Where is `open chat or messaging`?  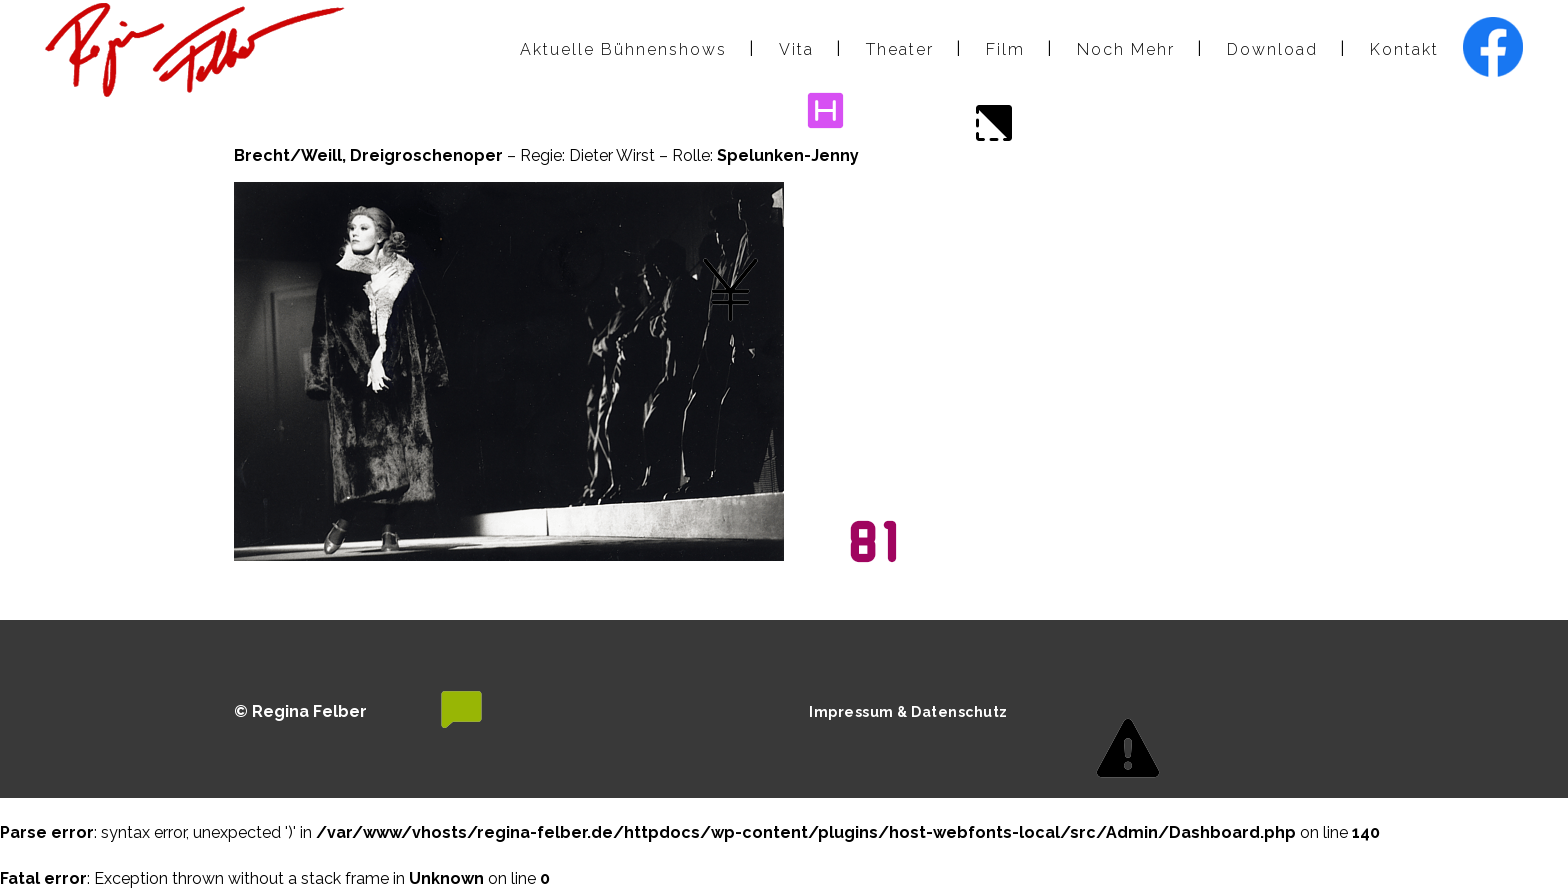 open chat or messaging is located at coordinates (461, 706).